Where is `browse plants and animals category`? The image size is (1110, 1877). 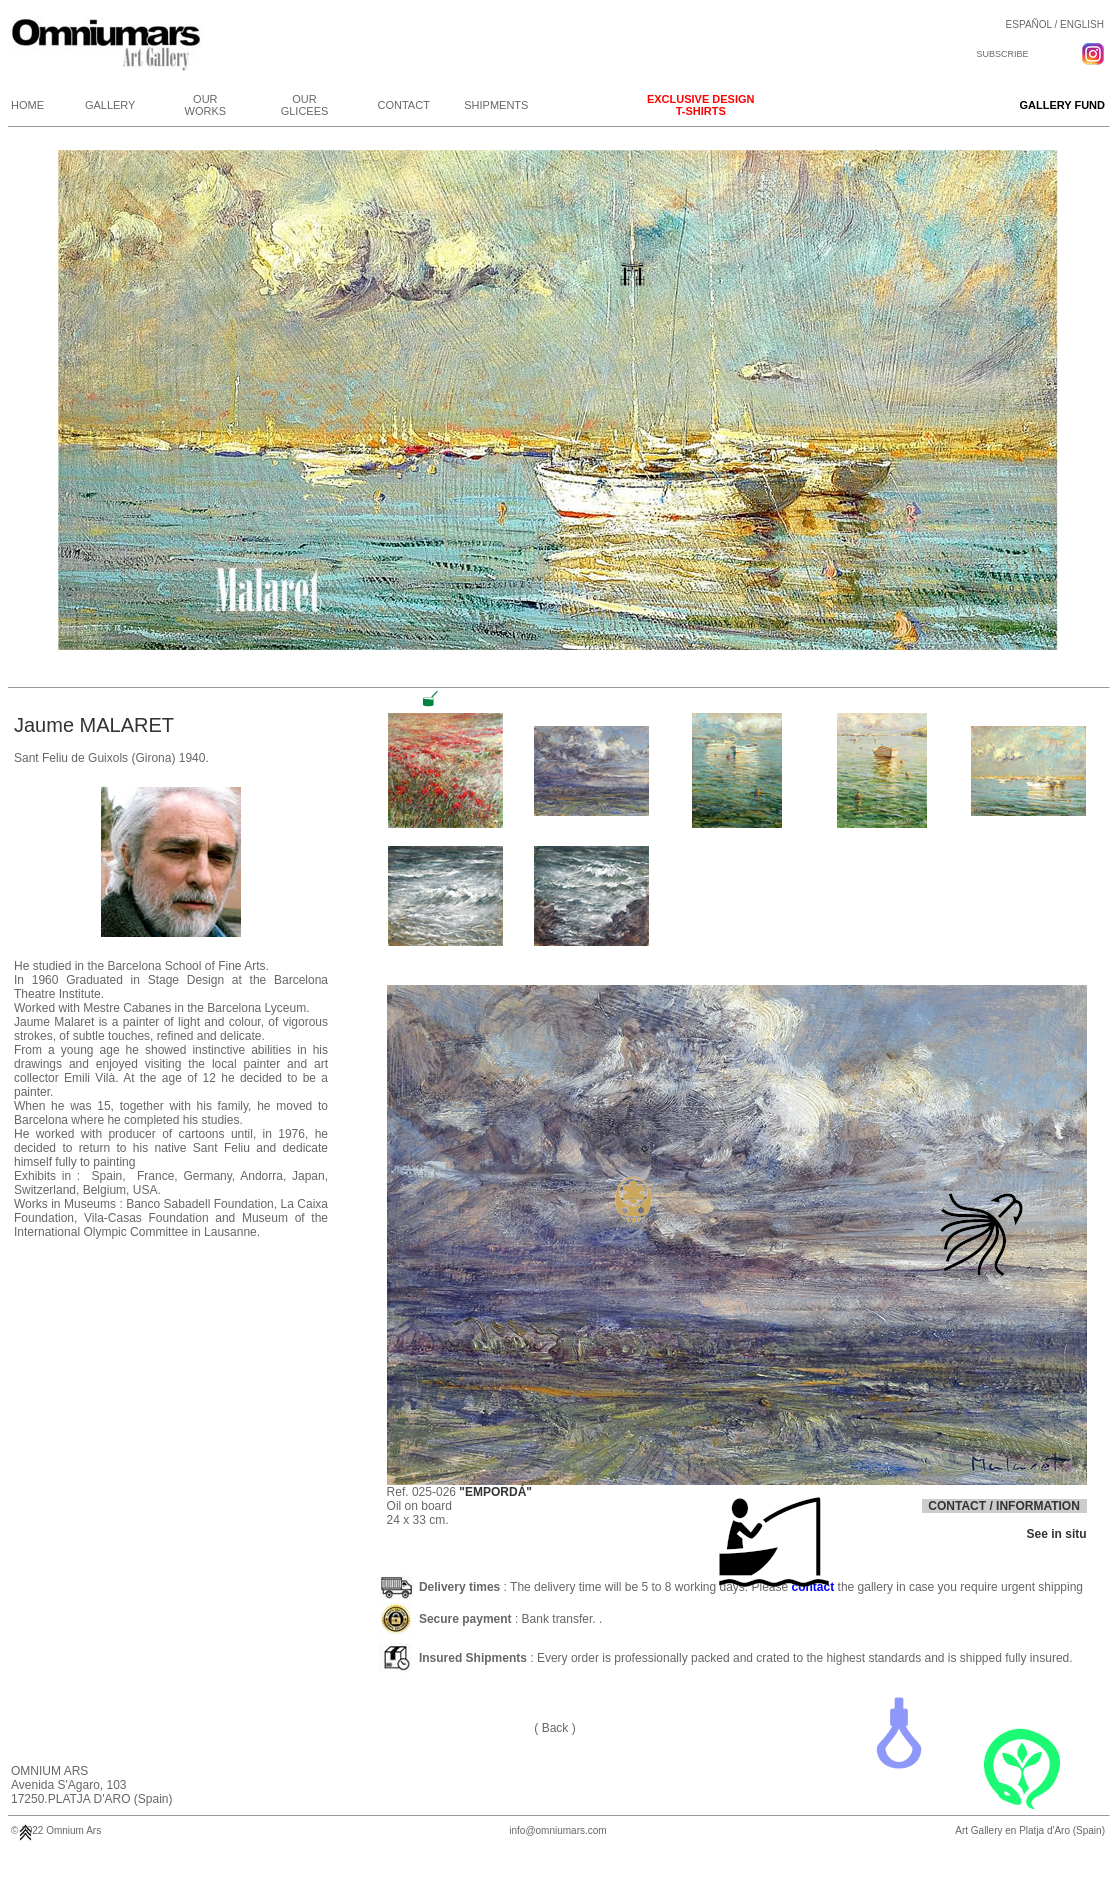 browse plants and animals category is located at coordinates (1022, 1769).